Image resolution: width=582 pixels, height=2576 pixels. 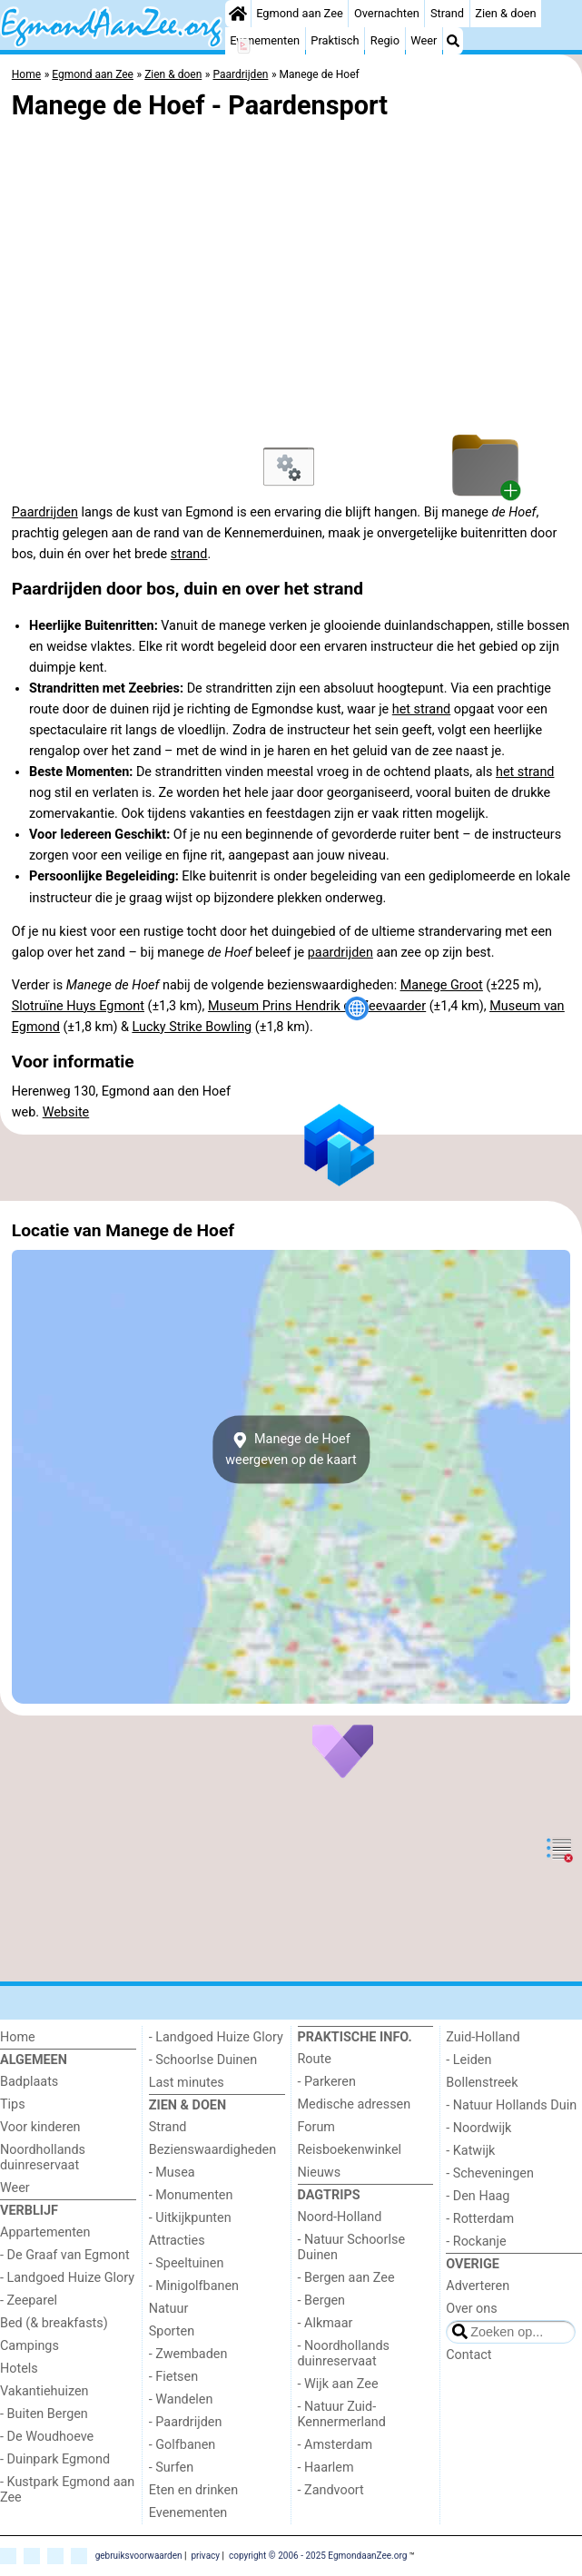 What do you see at coordinates (339, 1145) in the screenshot?
I see `open microsoft maquette app` at bounding box center [339, 1145].